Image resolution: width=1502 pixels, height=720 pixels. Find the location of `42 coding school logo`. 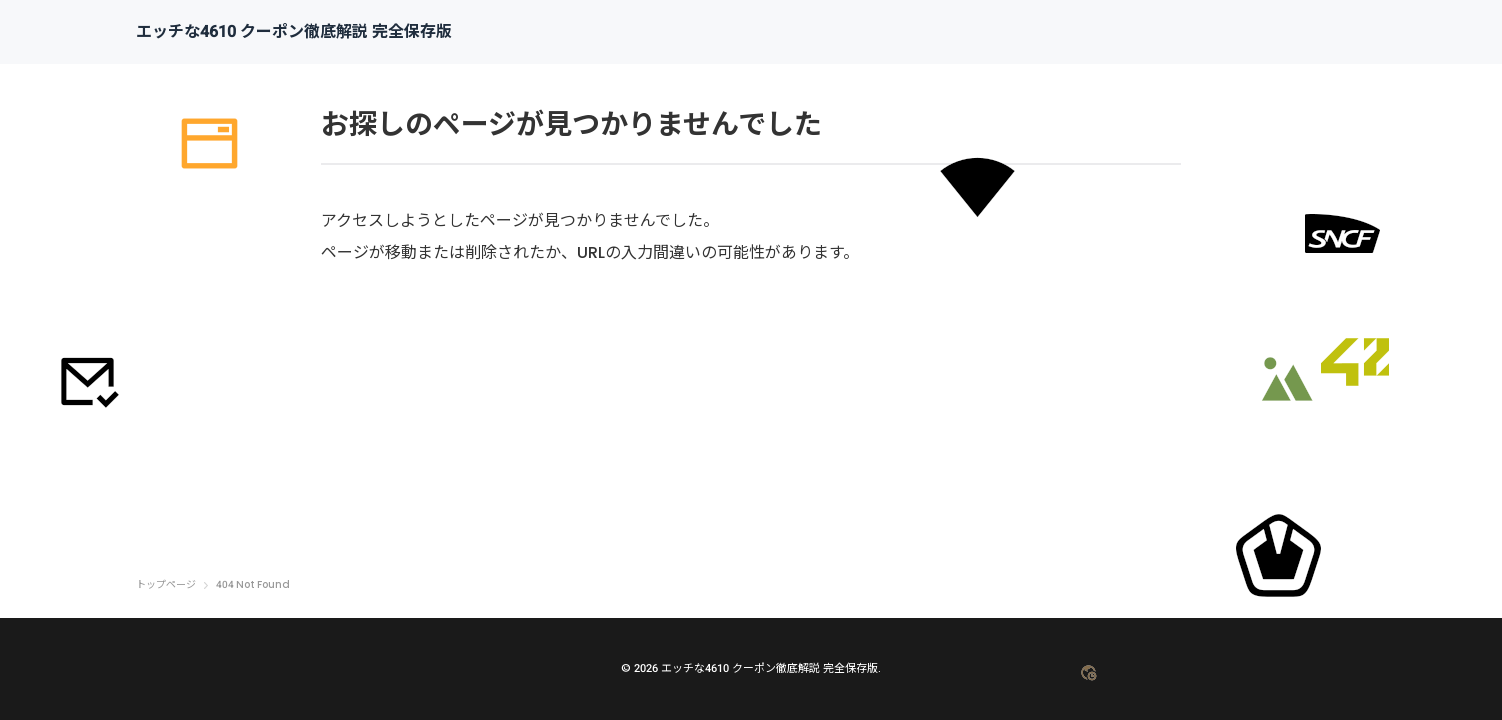

42 coding school logo is located at coordinates (1355, 362).